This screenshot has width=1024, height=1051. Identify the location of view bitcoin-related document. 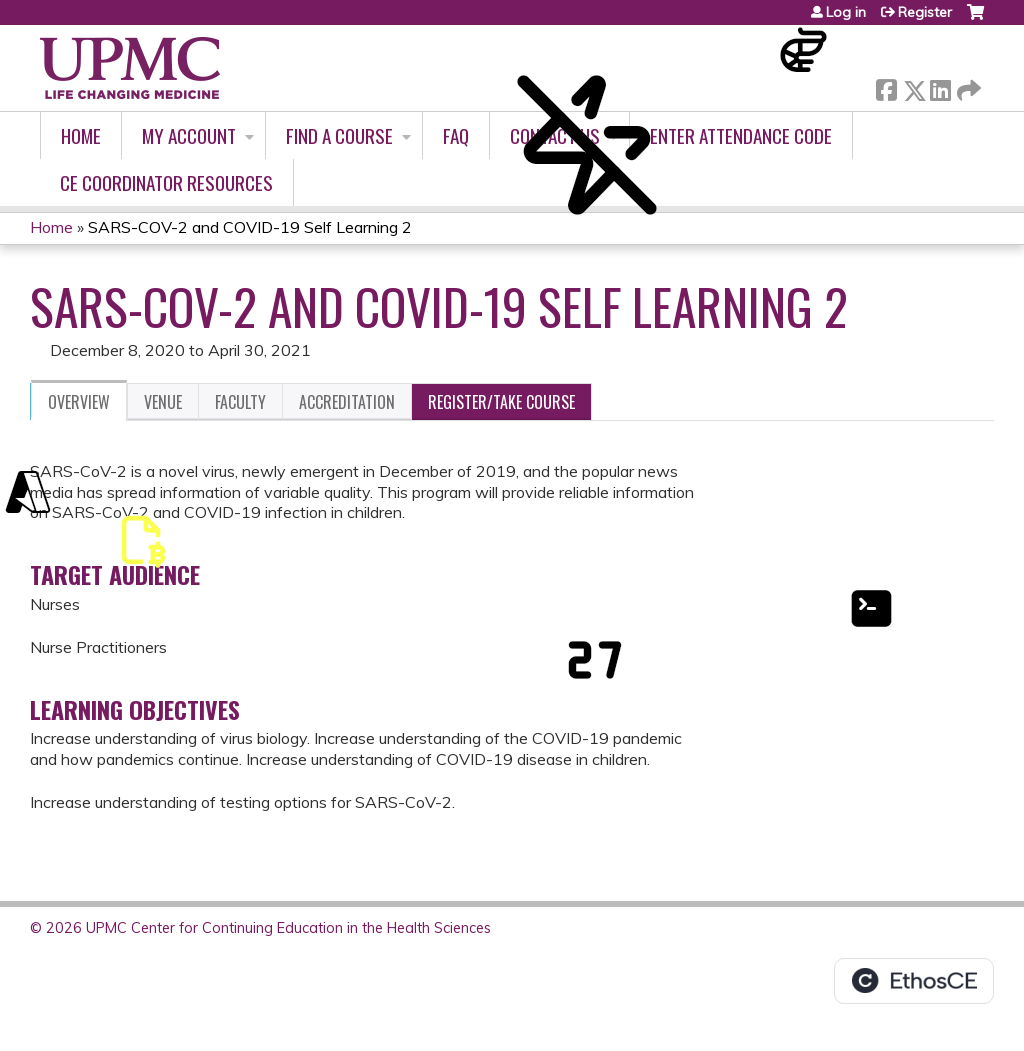
(141, 540).